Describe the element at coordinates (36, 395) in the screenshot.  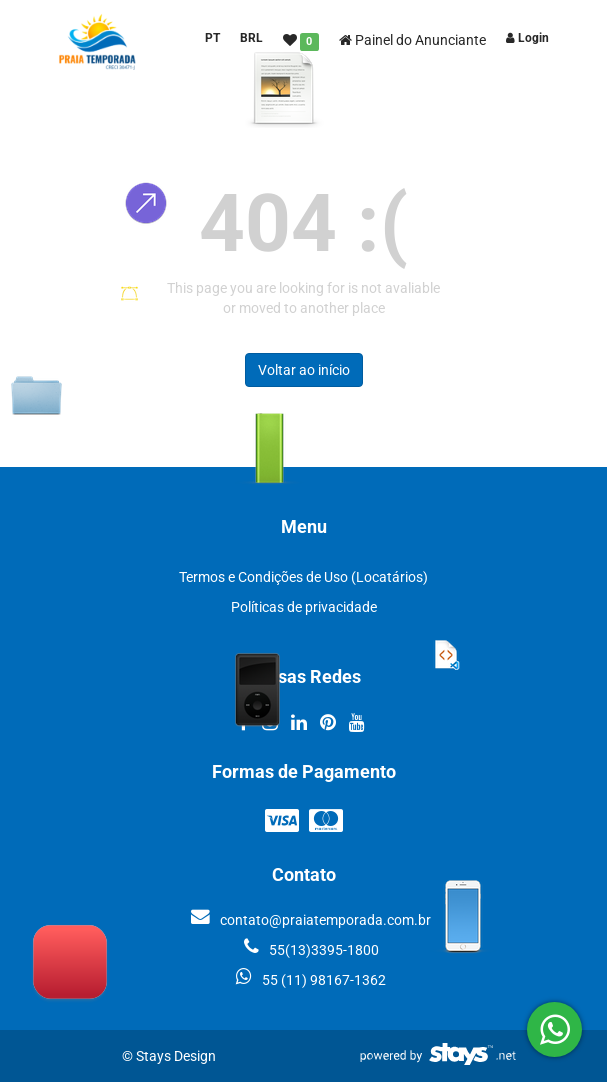
I see `organize media files in a catalog folder` at that location.